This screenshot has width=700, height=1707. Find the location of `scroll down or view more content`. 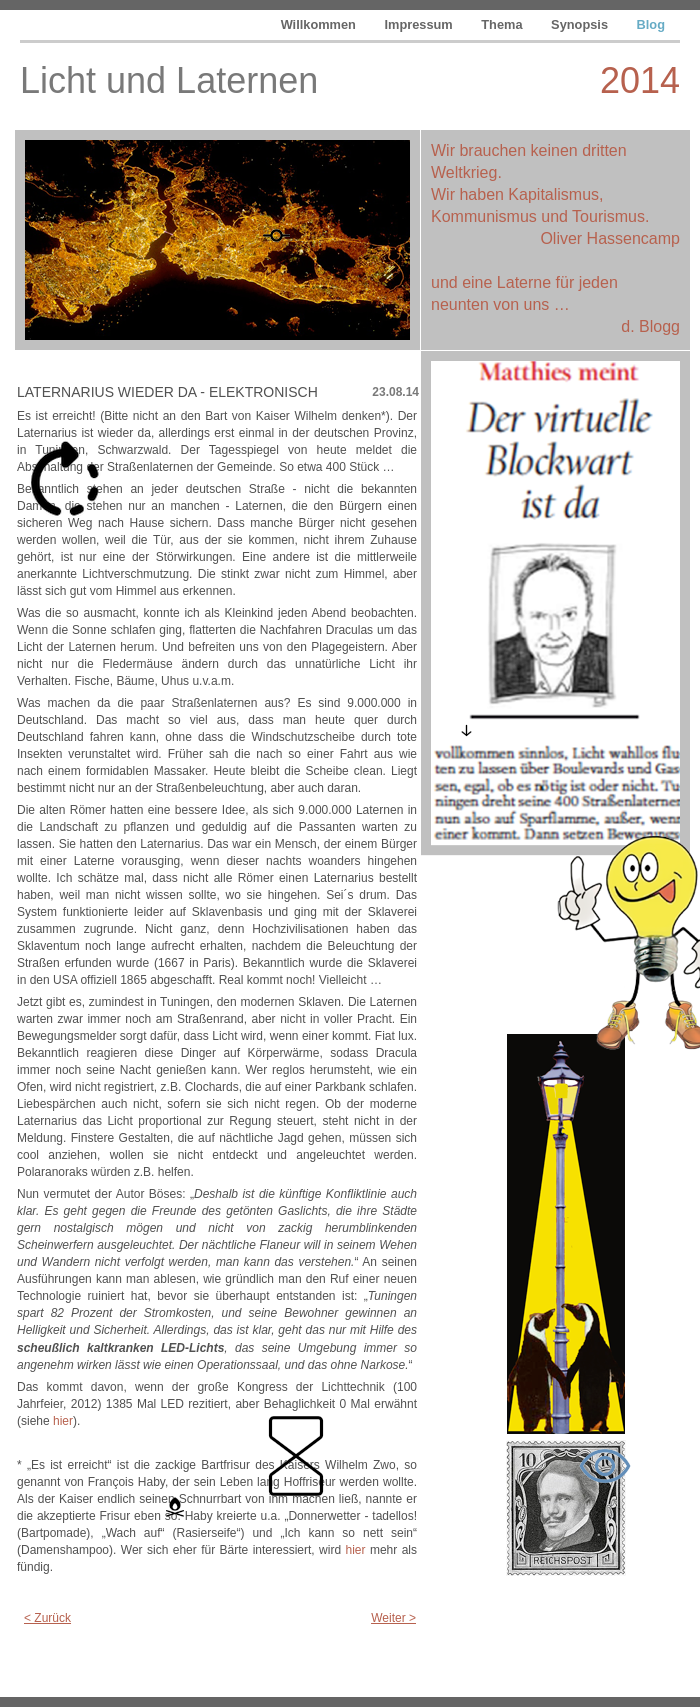

scroll down or view more content is located at coordinates (466, 730).